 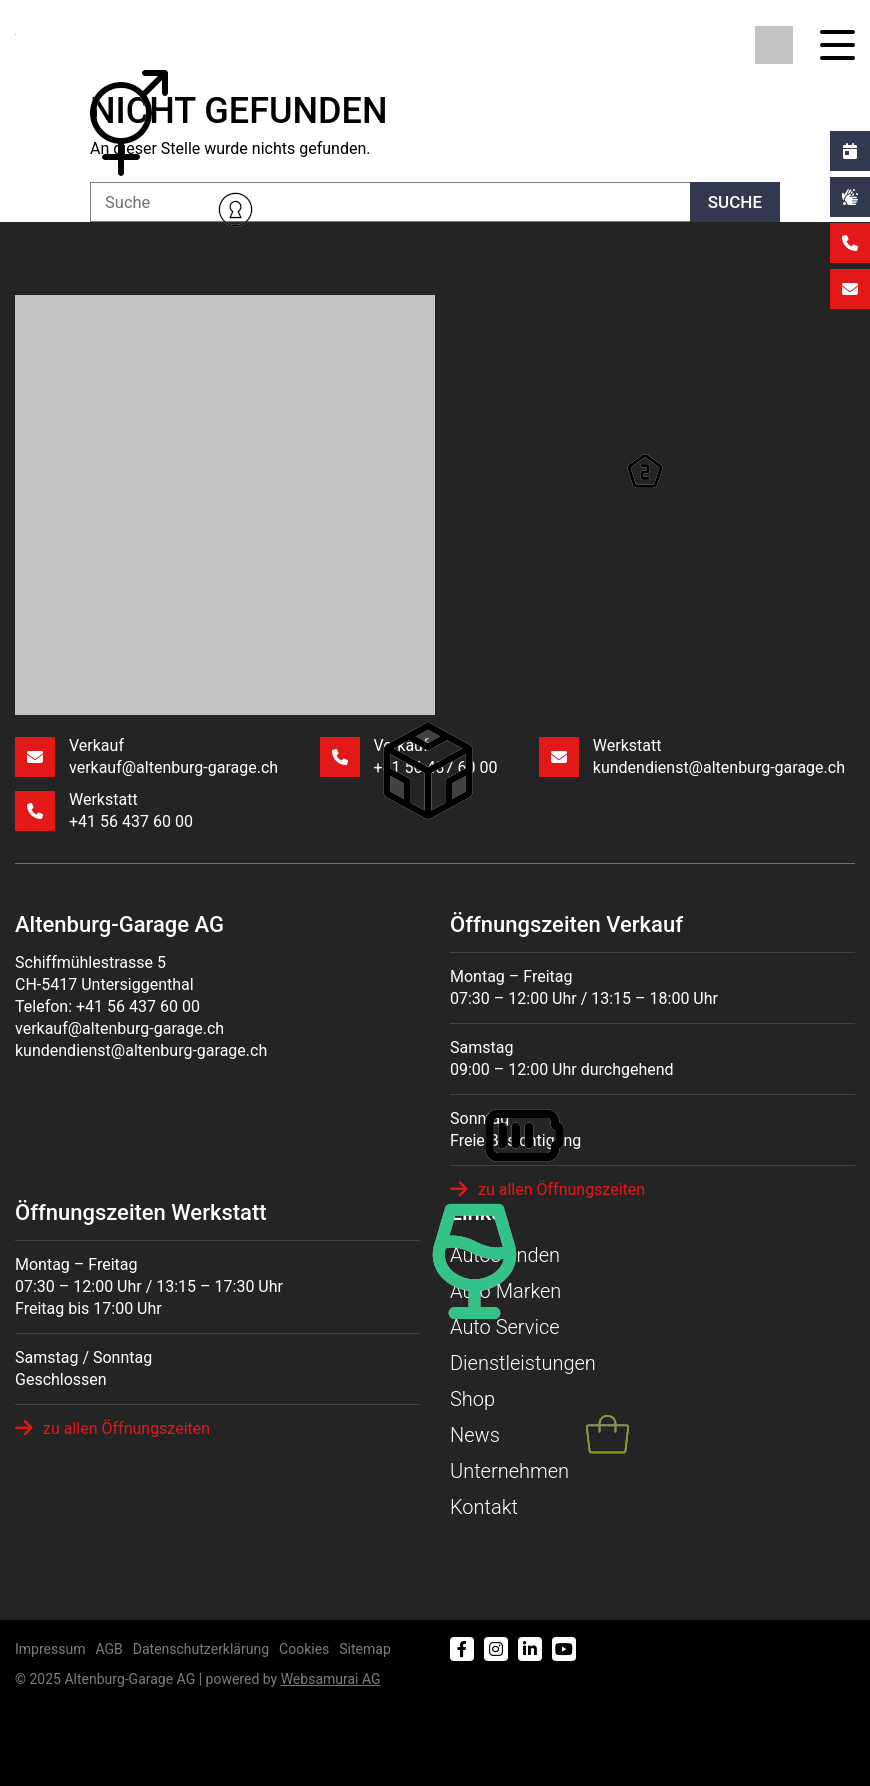 What do you see at coordinates (474, 1257) in the screenshot?
I see `browse wine selection or menu` at bounding box center [474, 1257].